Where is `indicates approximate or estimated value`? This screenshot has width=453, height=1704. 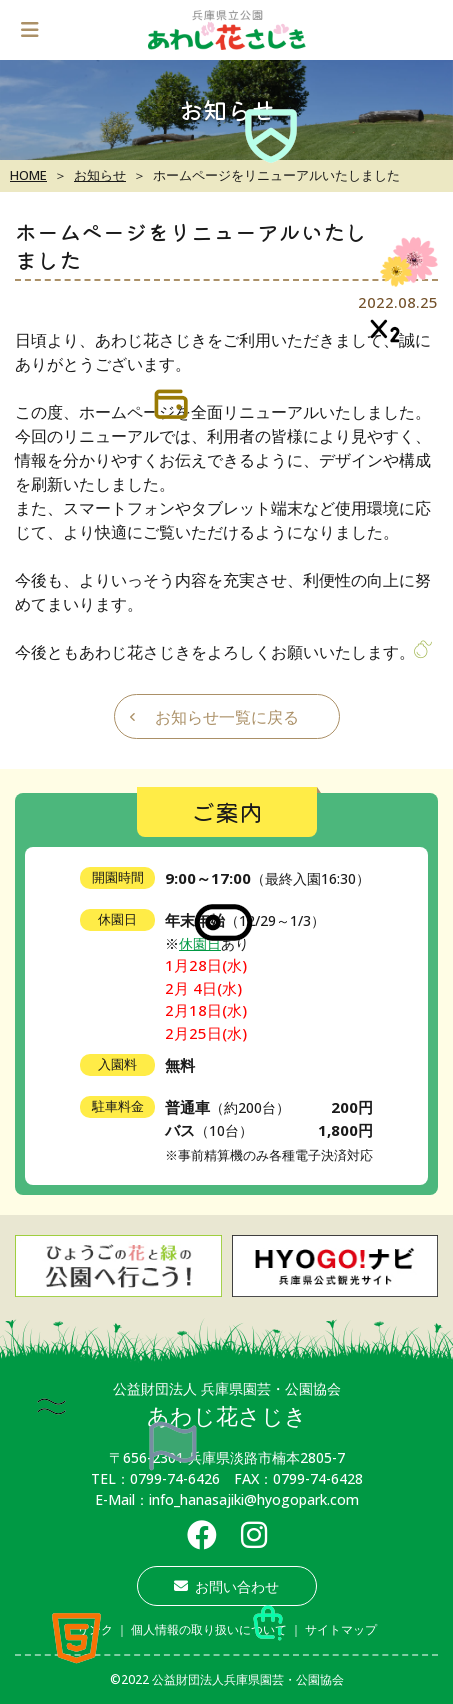
indicates approximate or estimated value is located at coordinates (51, 1406).